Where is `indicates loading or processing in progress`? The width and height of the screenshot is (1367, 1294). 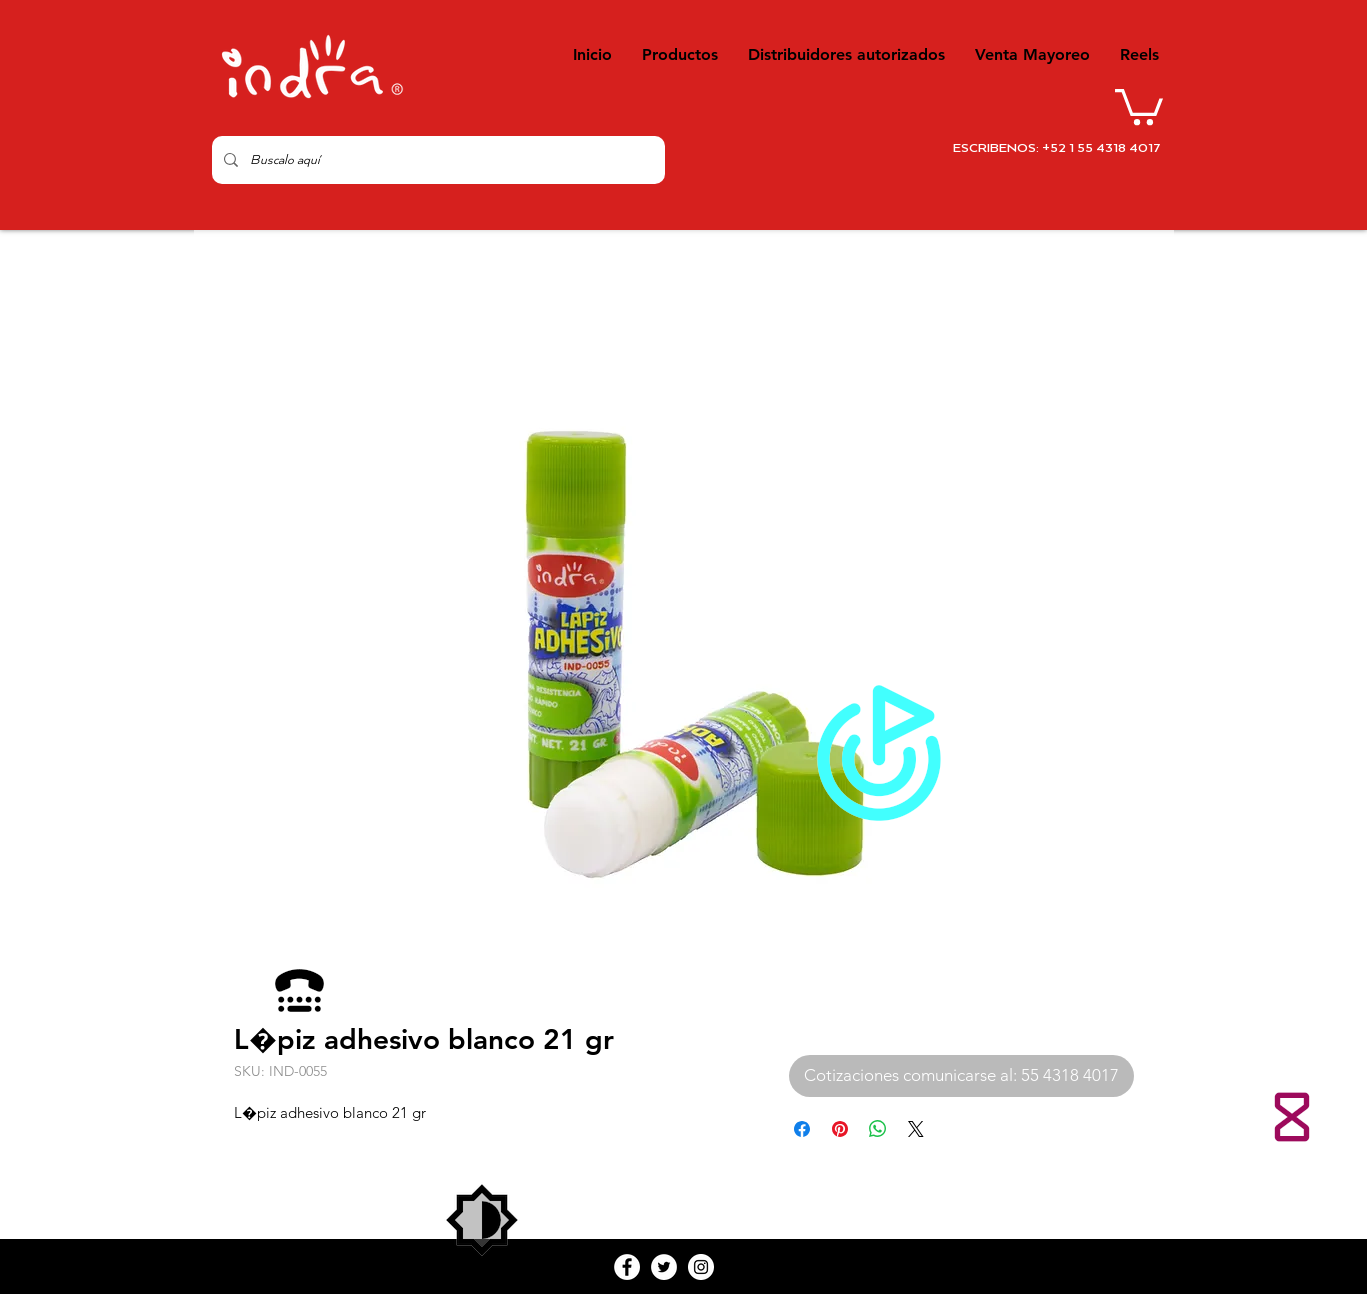
indicates loading or processing in progress is located at coordinates (1292, 1117).